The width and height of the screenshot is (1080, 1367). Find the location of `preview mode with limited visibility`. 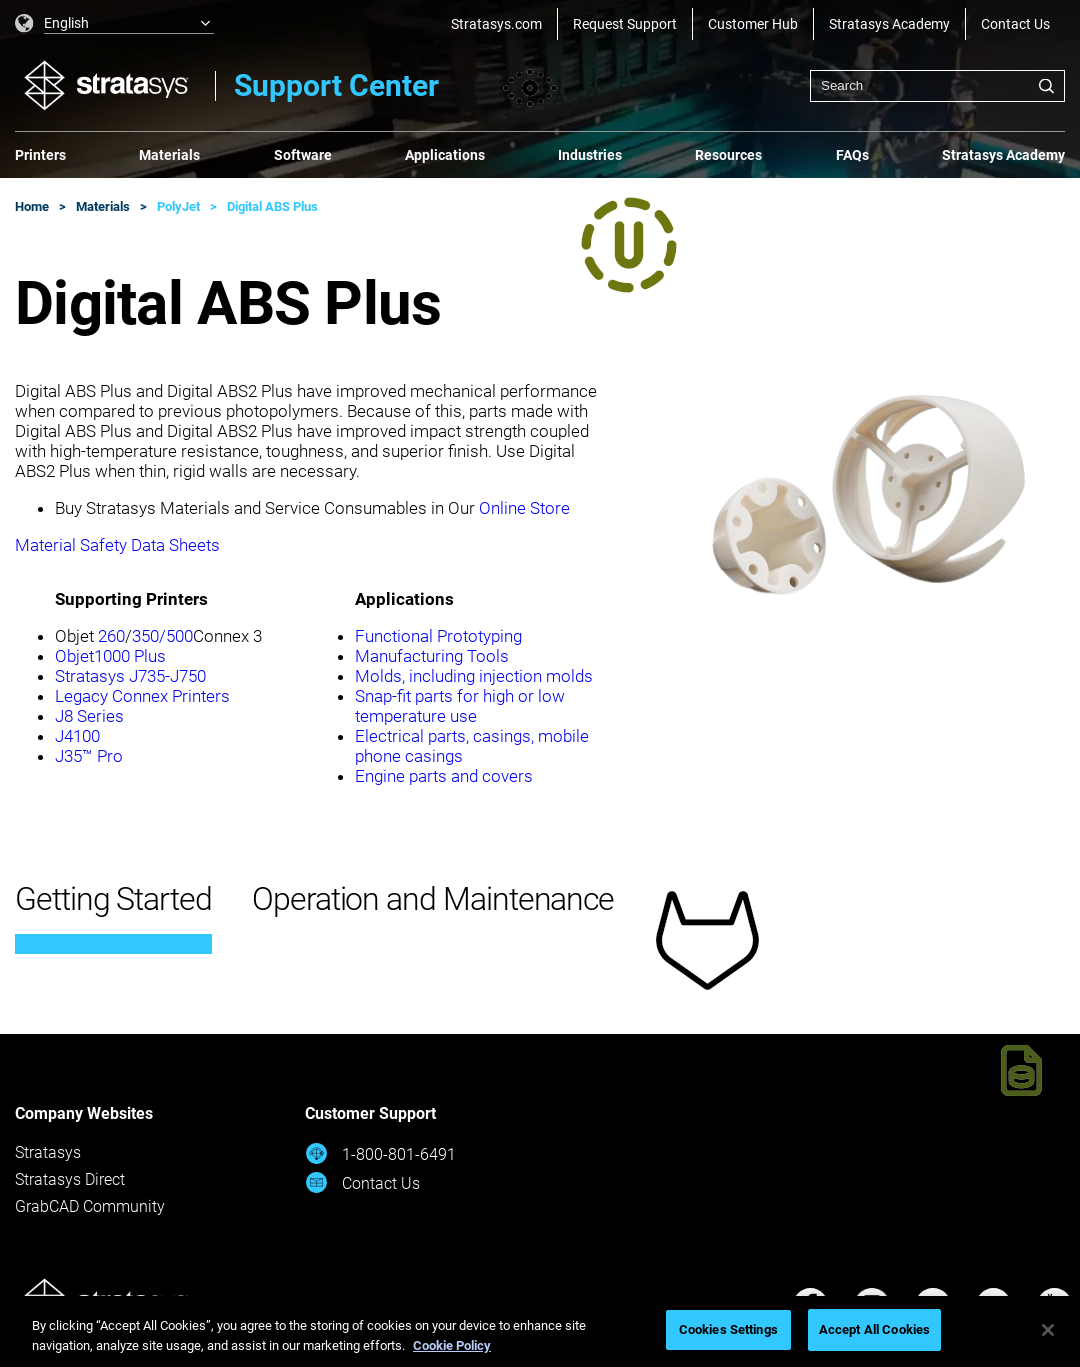

preview mode with limited visibility is located at coordinates (530, 88).